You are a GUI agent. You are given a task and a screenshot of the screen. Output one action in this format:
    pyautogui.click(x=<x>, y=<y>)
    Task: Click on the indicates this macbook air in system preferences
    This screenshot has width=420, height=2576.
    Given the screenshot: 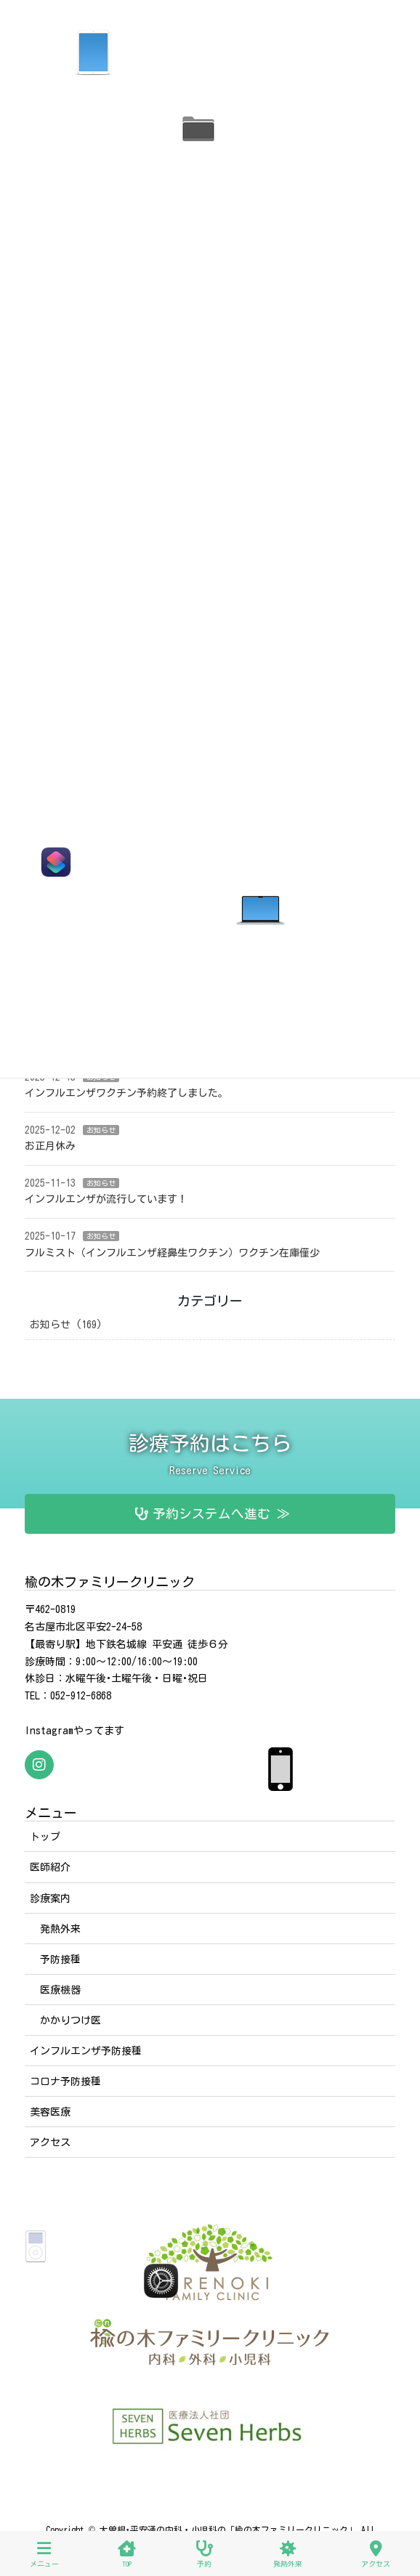 What is the action you would take?
    pyautogui.click(x=260, y=906)
    